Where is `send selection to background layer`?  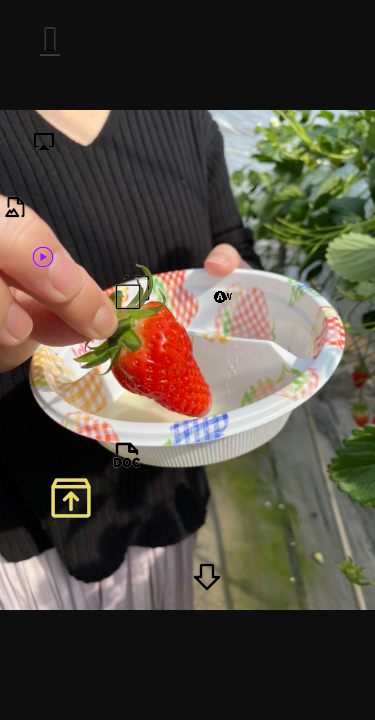
send selection to background layer is located at coordinates (132, 292).